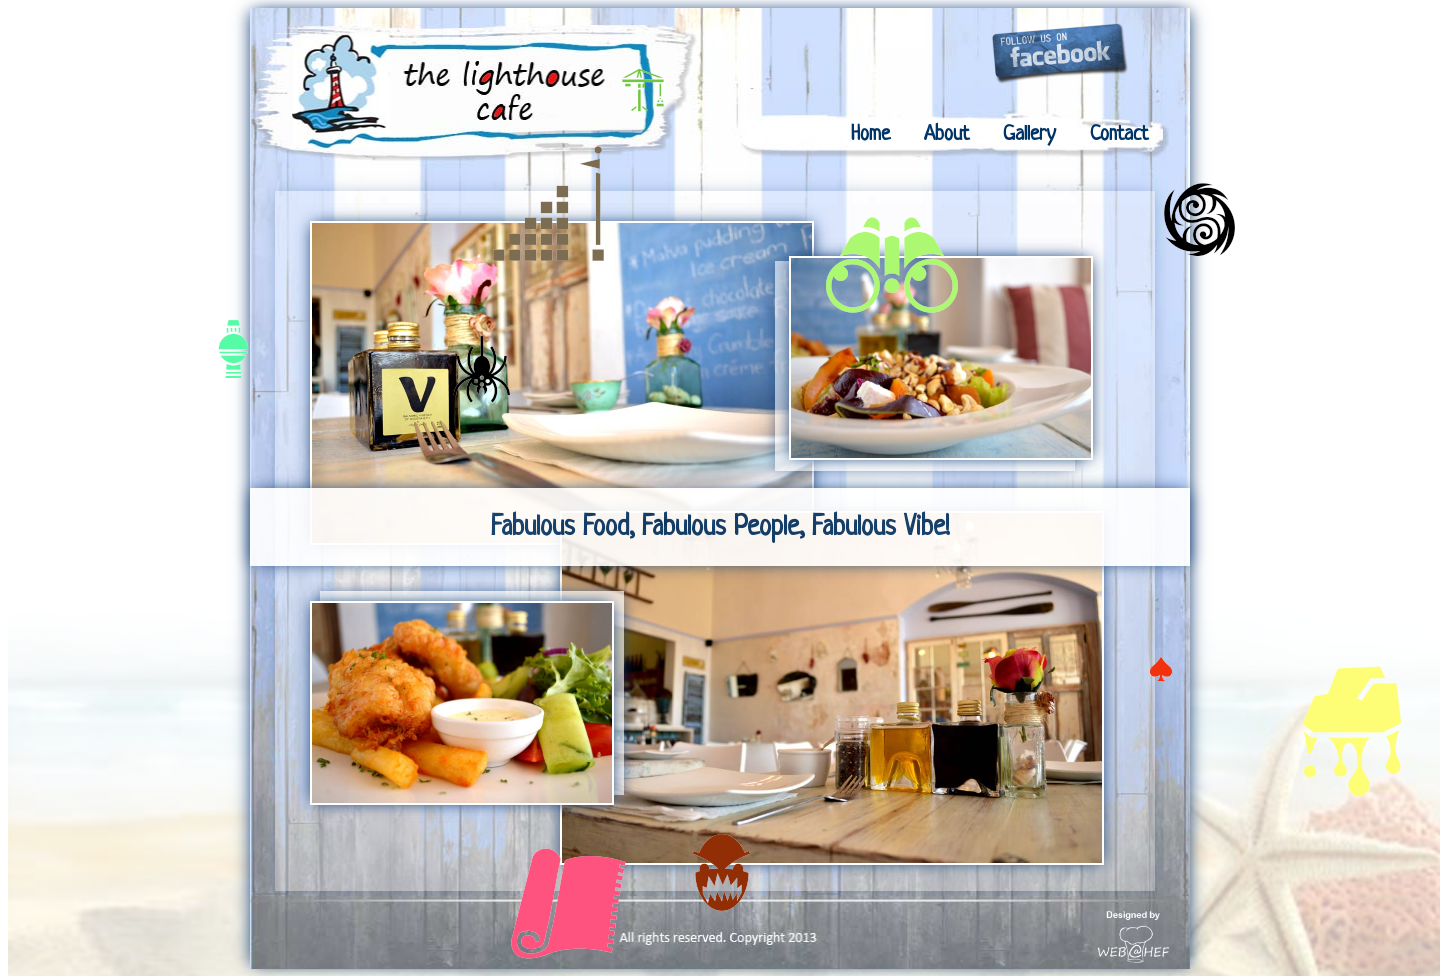 Image resolution: width=1440 pixels, height=976 pixels. What do you see at coordinates (233, 348) in the screenshot?
I see `access broadcast or streaming settings` at bounding box center [233, 348].